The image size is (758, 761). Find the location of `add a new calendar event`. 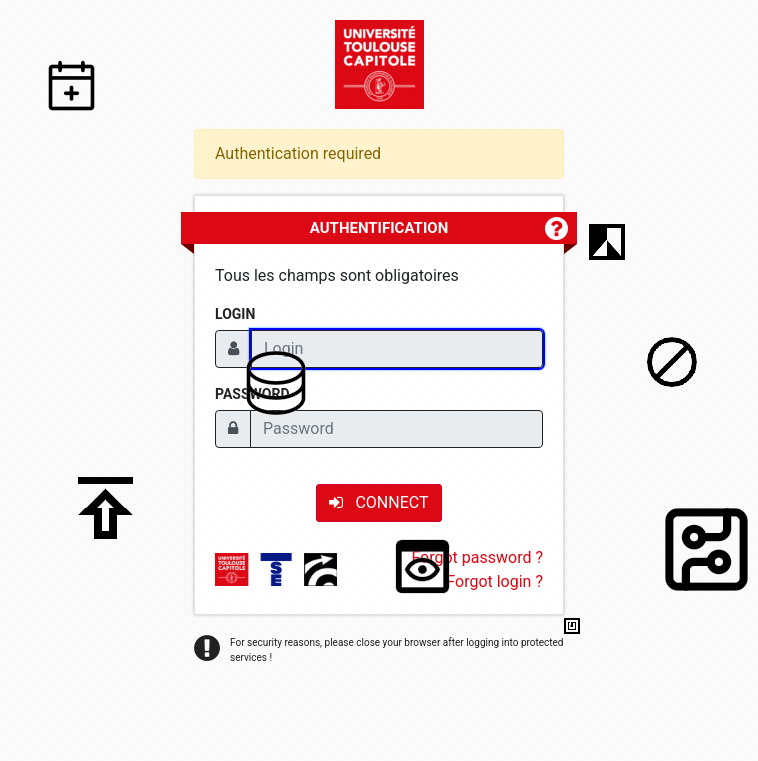

add a new calendar event is located at coordinates (71, 87).